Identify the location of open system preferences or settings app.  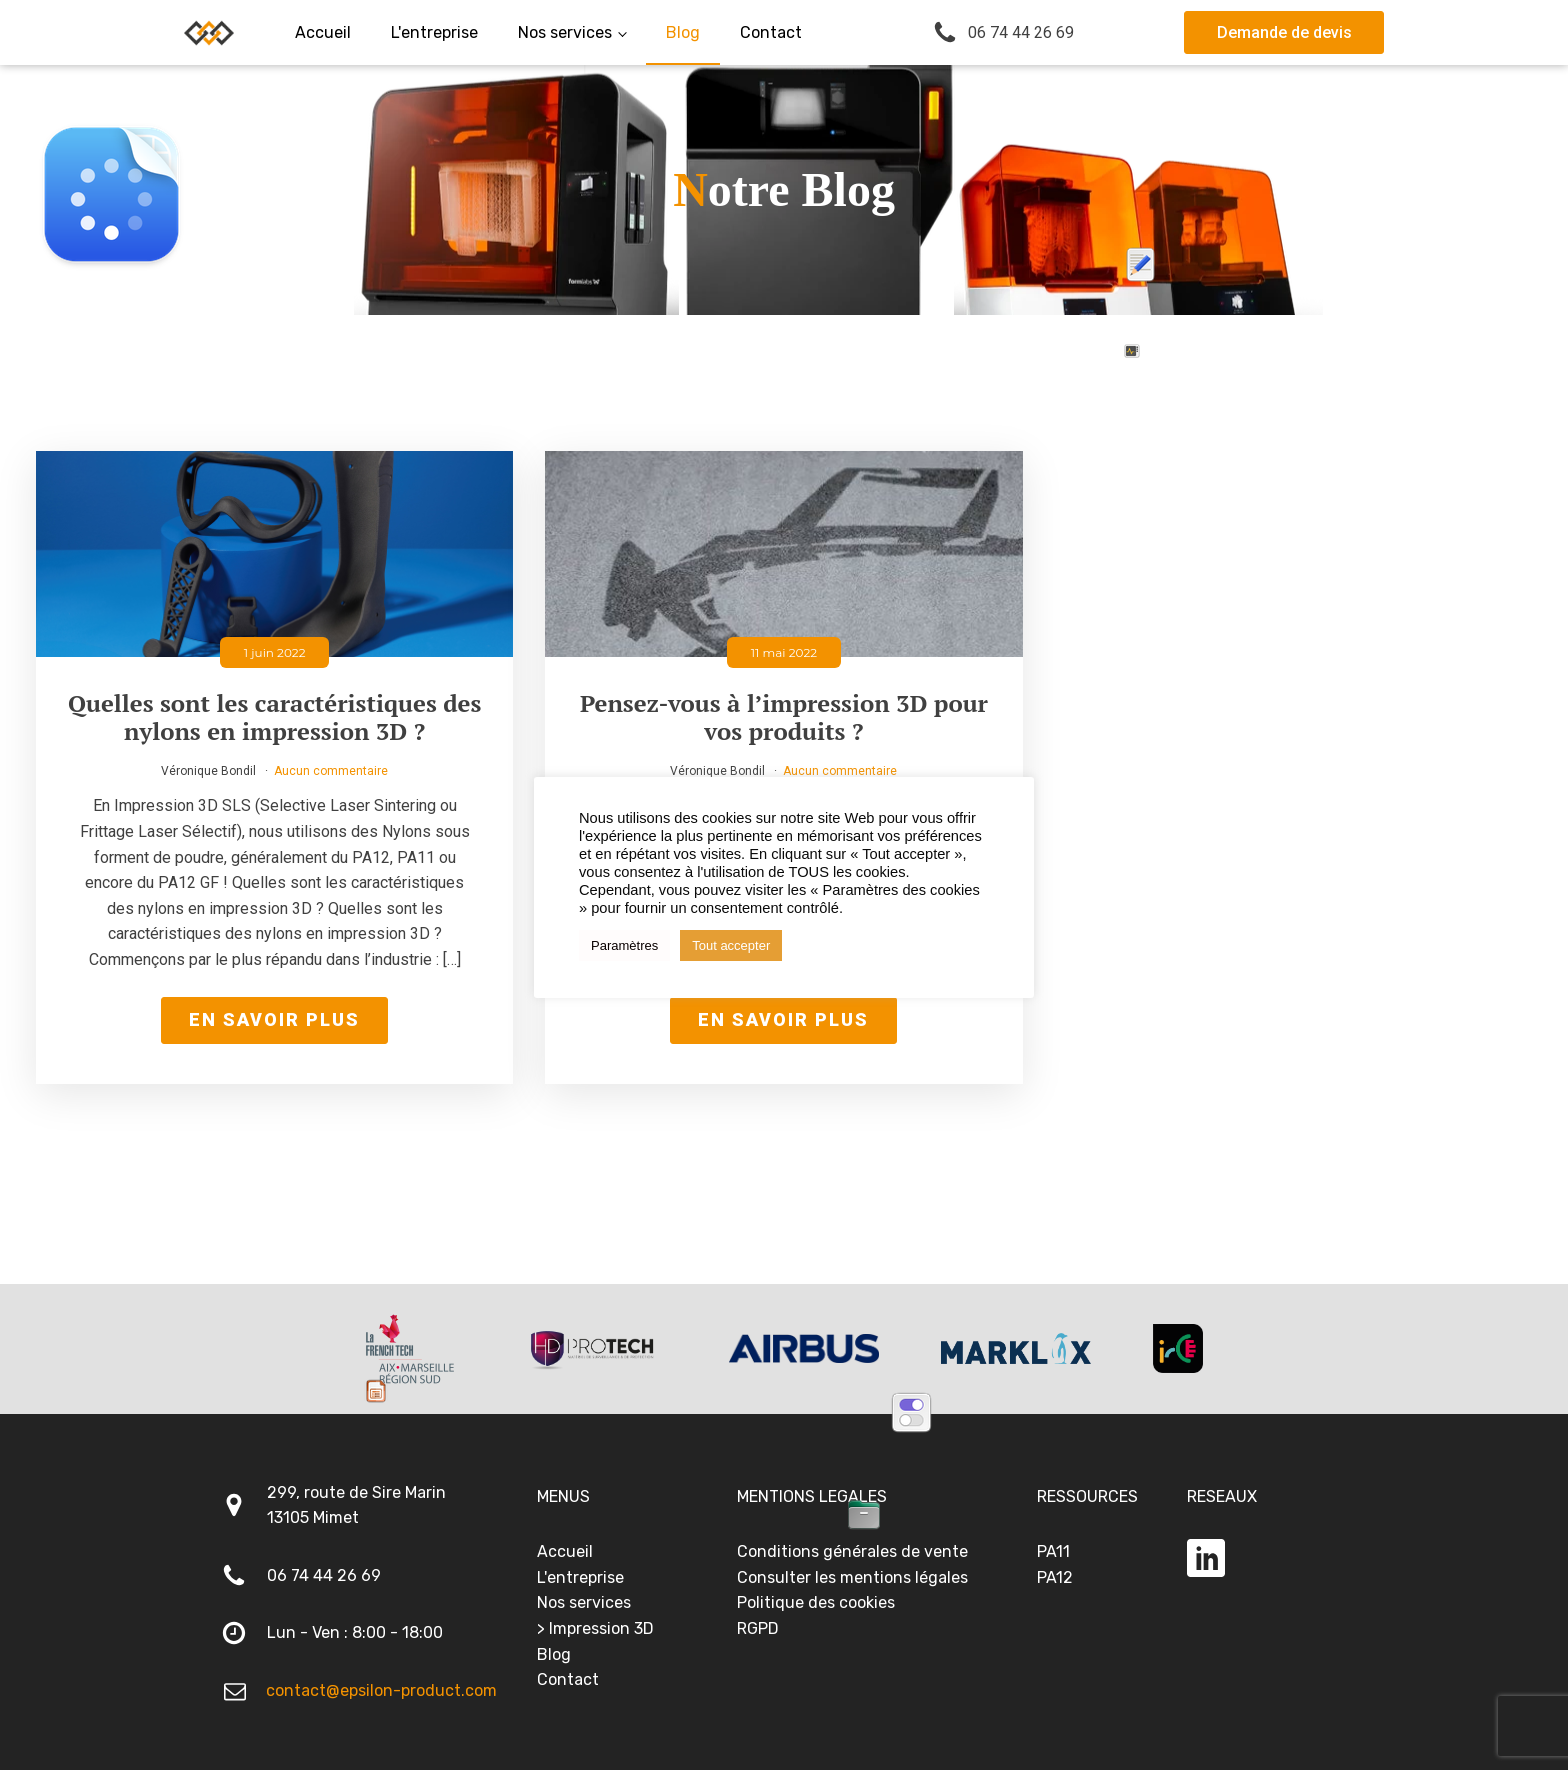
(111, 194).